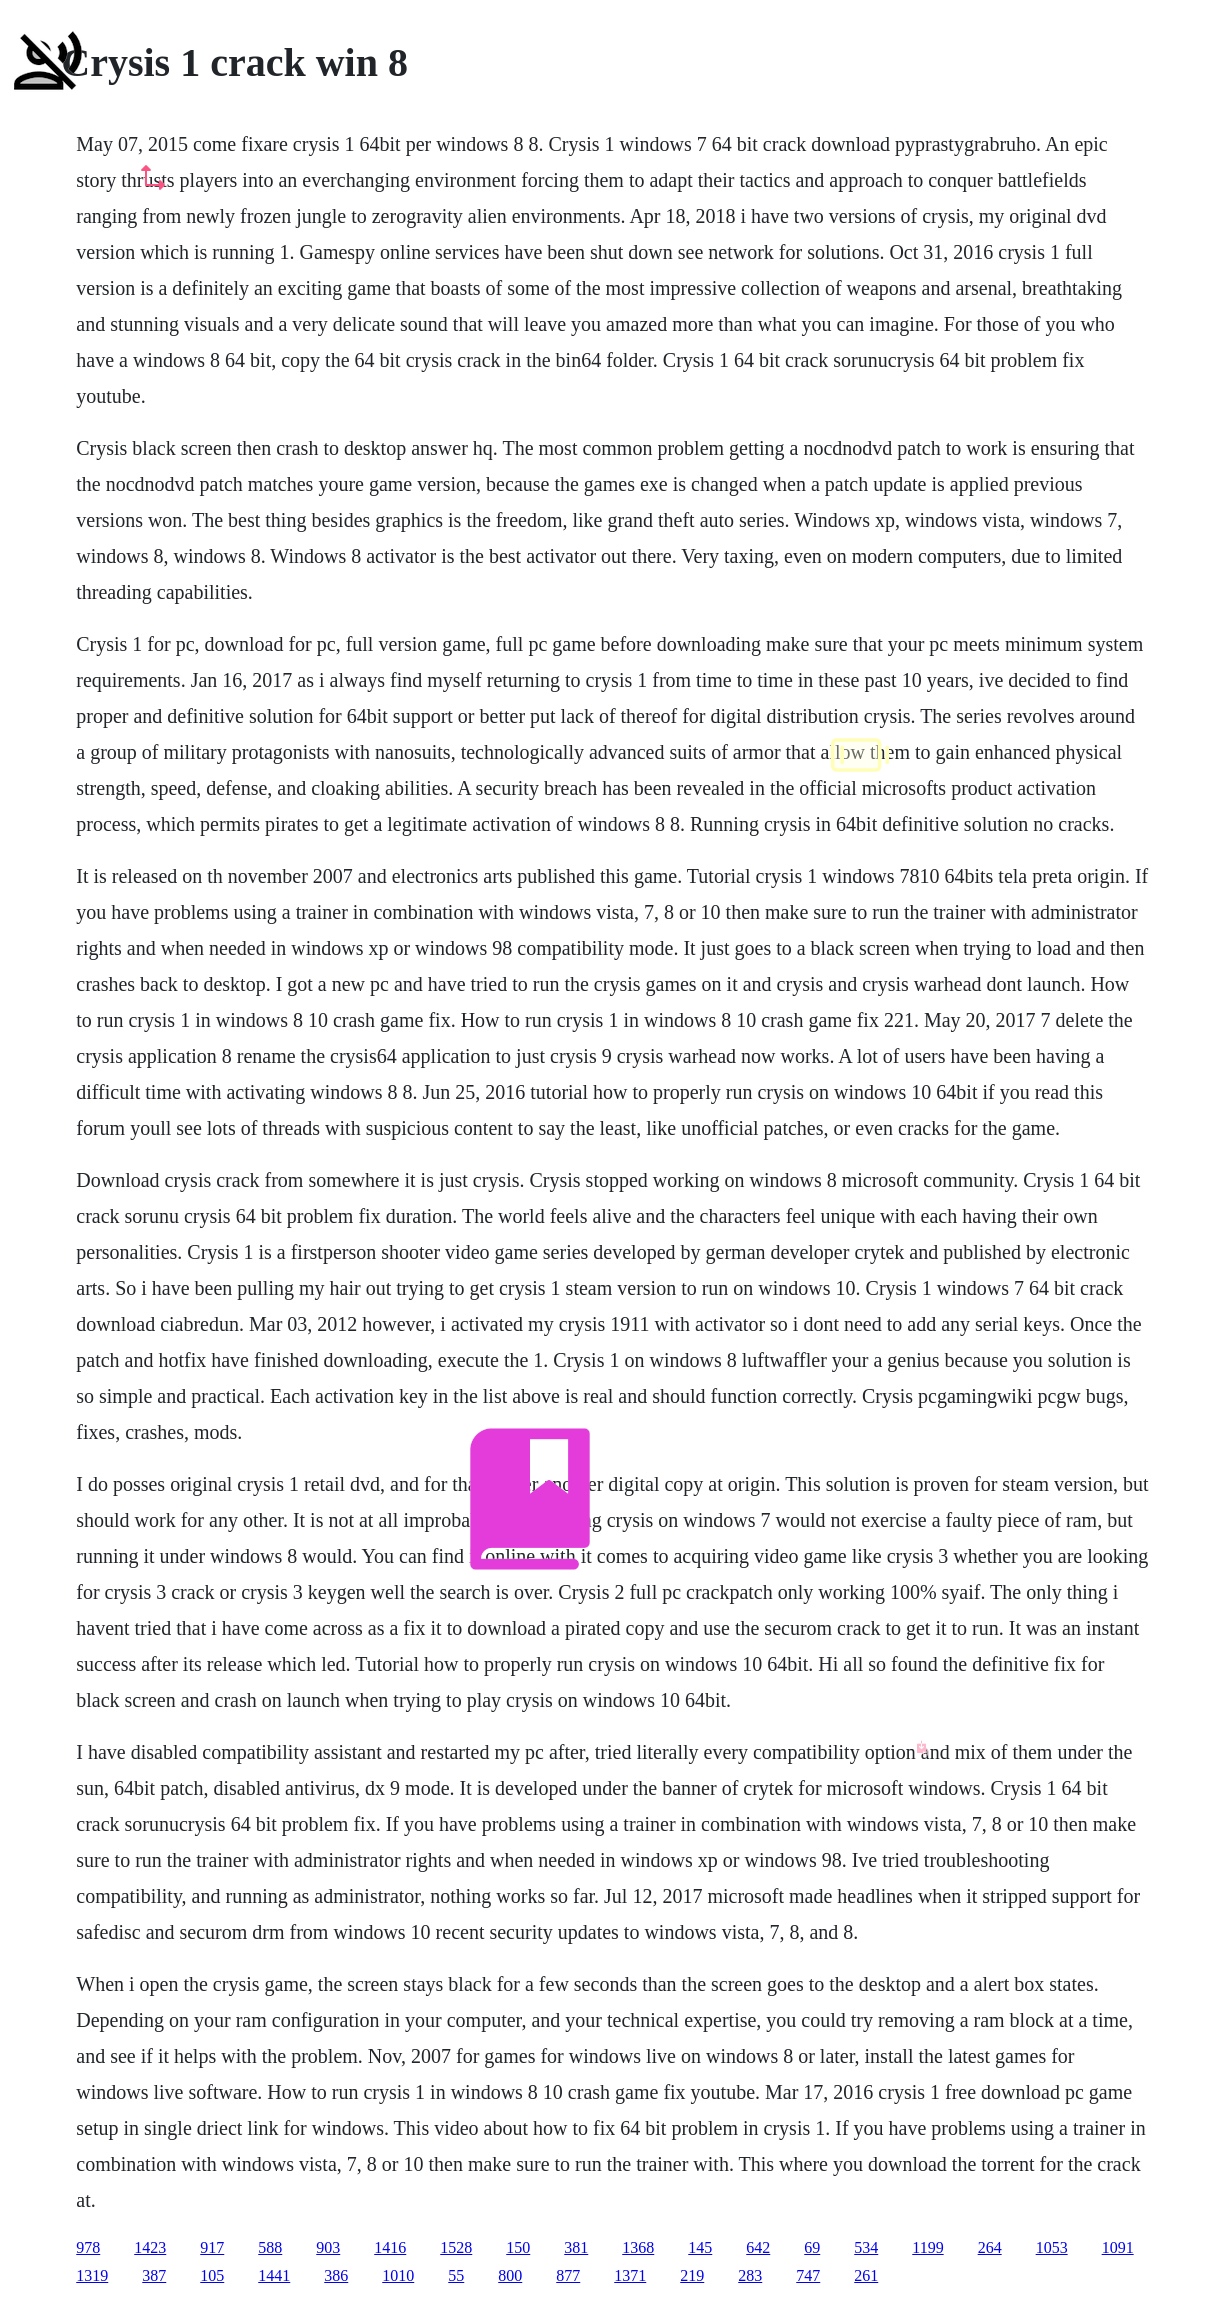  What do you see at coordinates (530, 1499) in the screenshot?
I see `access your bookmarked reading list` at bounding box center [530, 1499].